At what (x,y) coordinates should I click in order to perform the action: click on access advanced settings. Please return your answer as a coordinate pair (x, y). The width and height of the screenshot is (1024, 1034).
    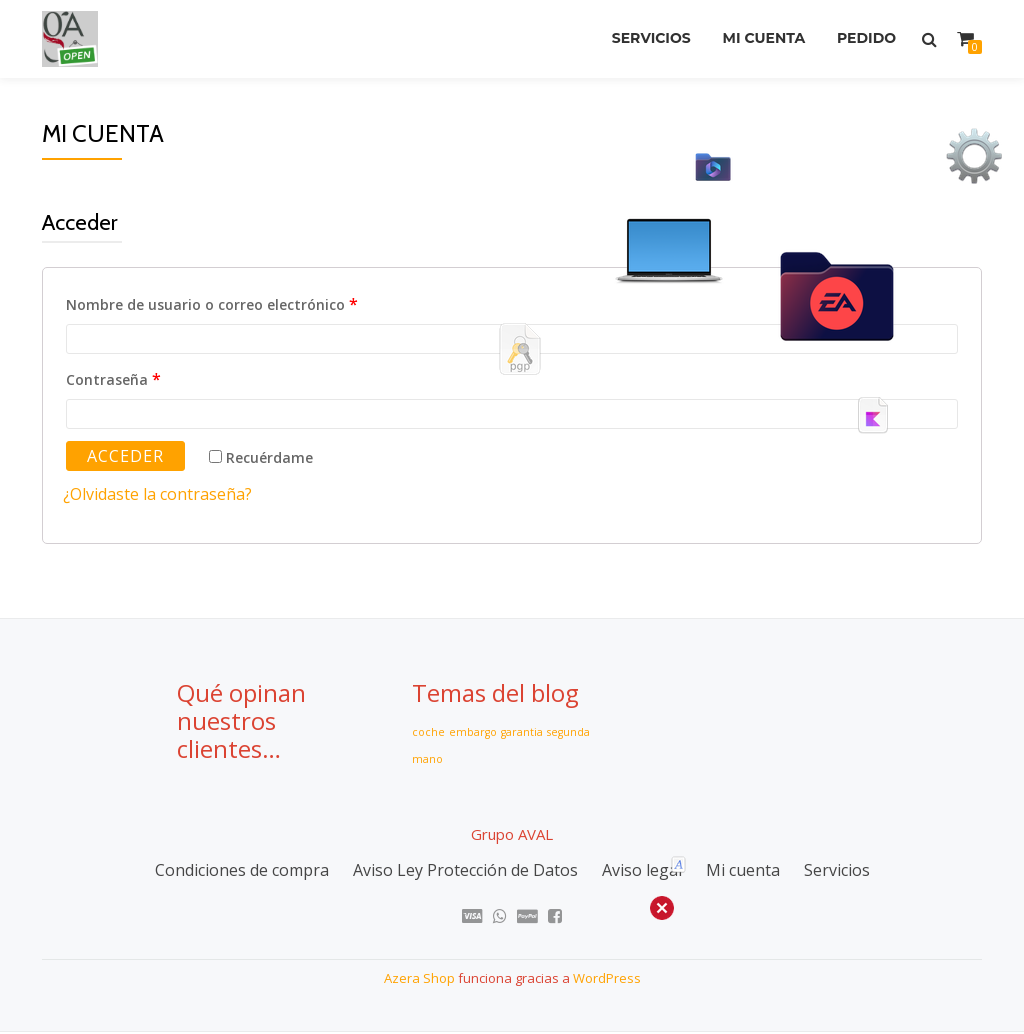
    Looking at the image, I should click on (974, 156).